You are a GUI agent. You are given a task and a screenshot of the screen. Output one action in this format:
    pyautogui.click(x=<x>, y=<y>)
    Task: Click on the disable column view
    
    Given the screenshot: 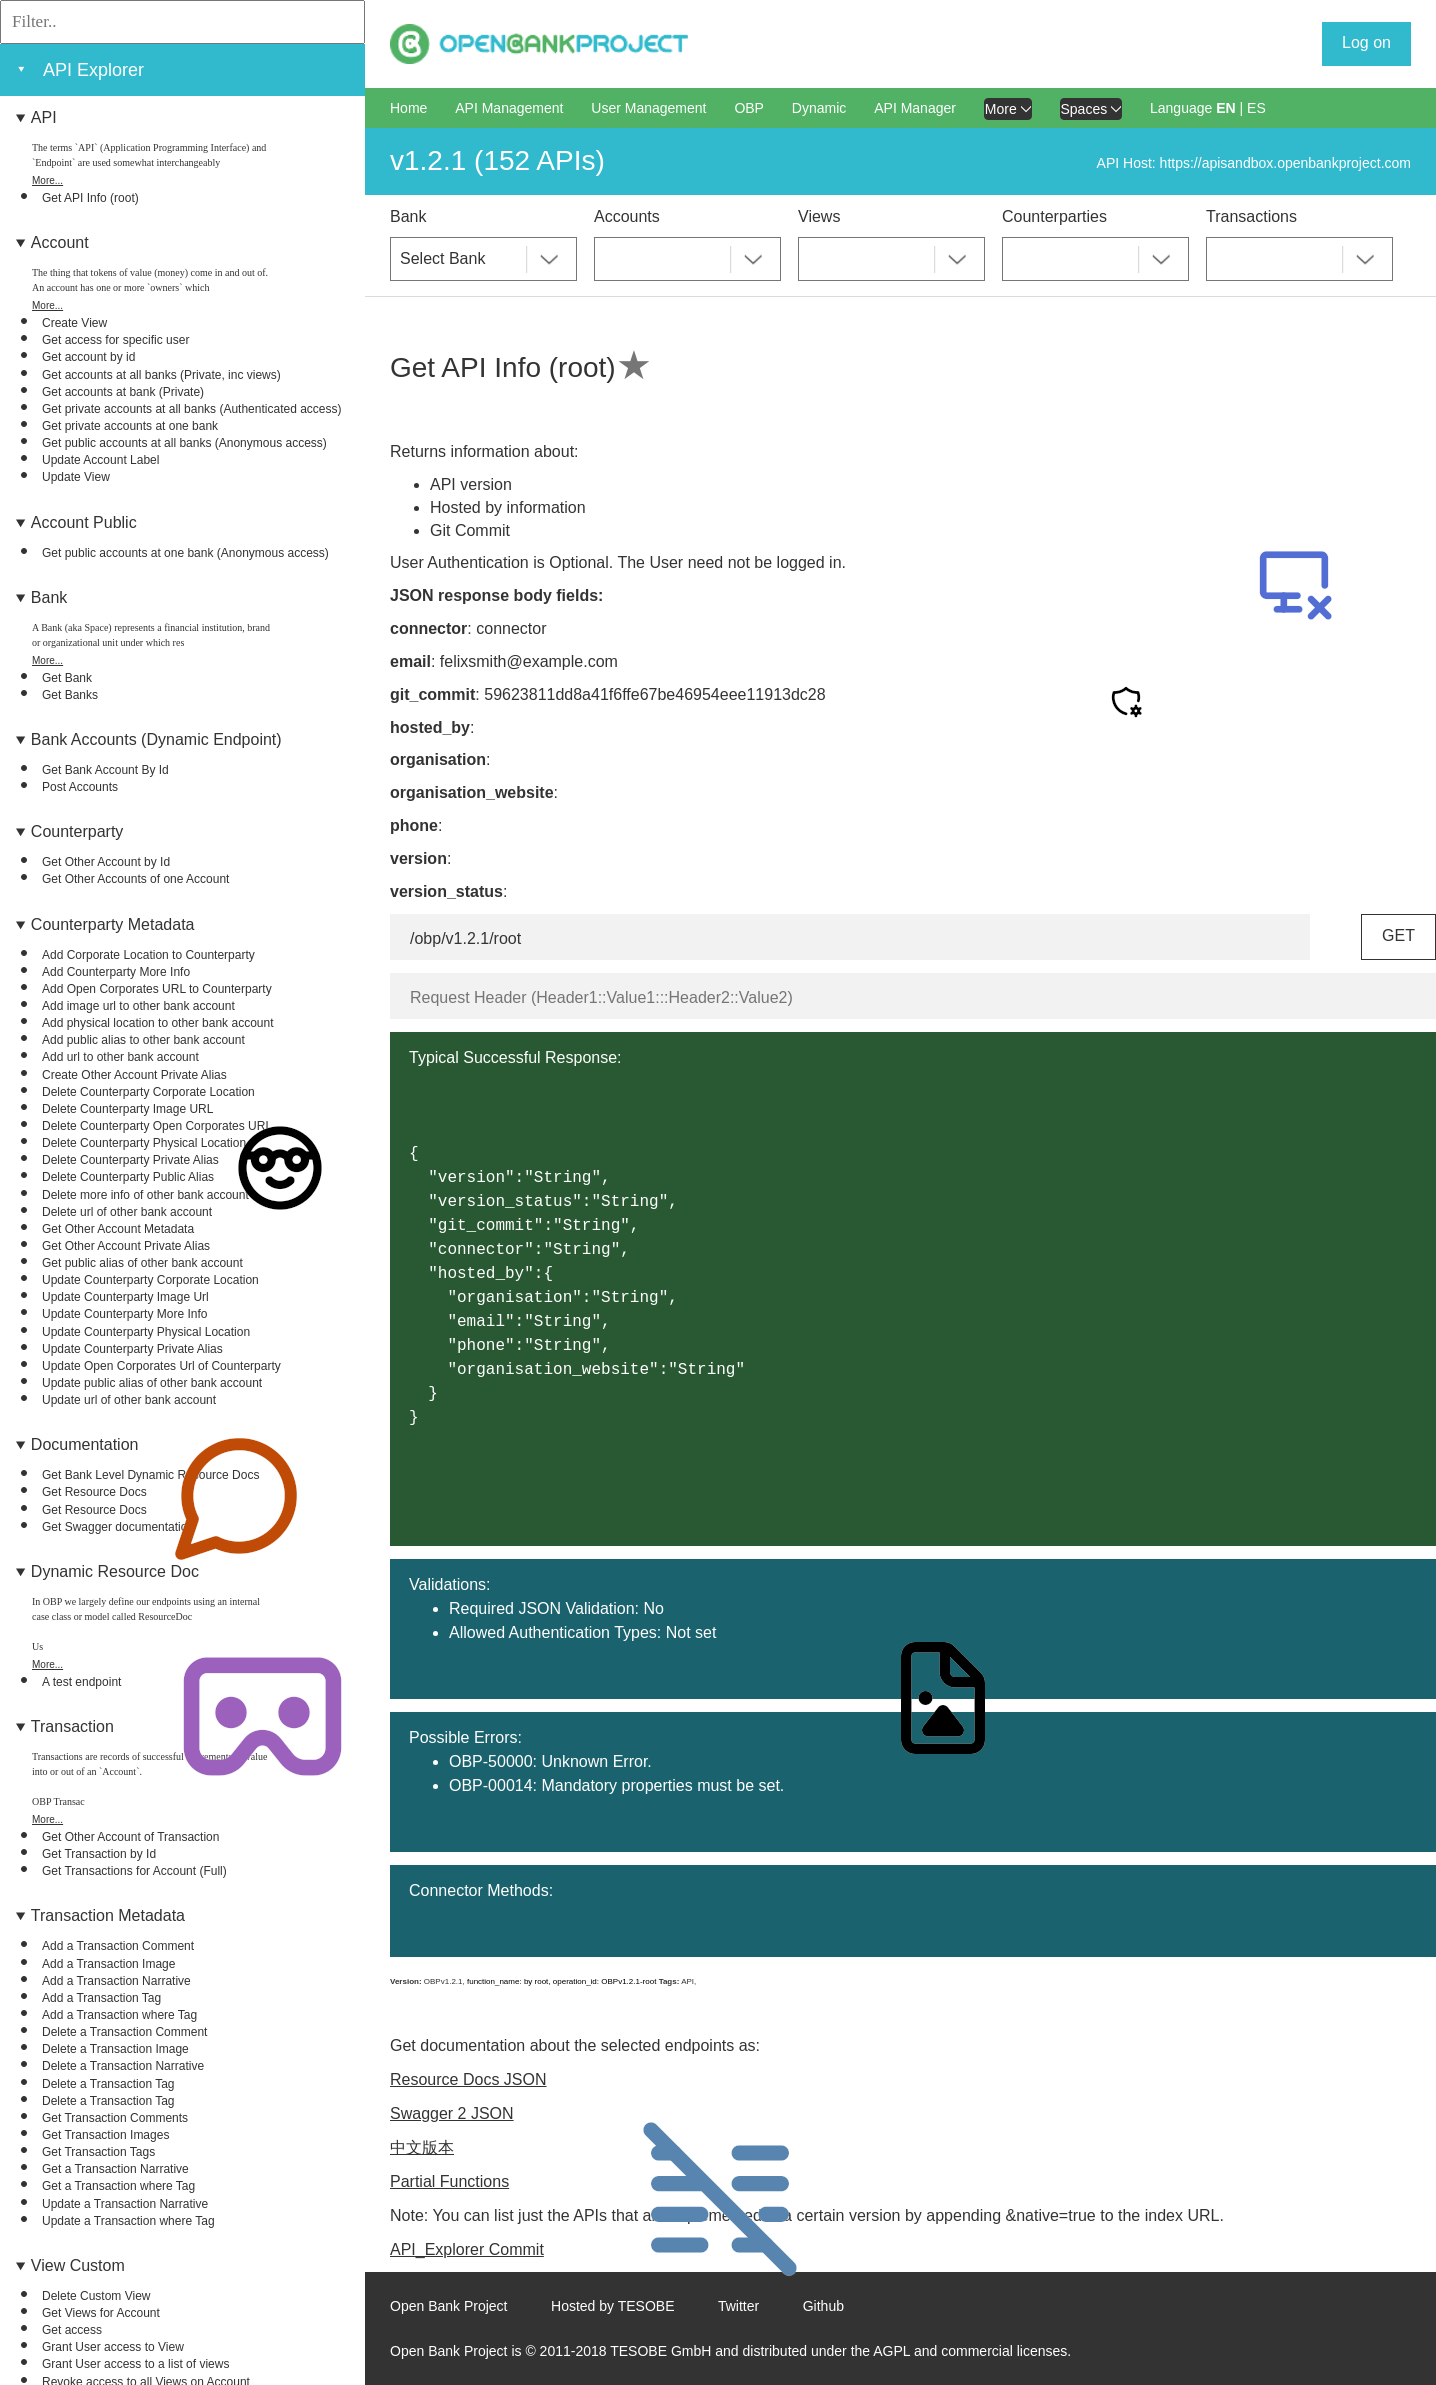 What is the action you would take?
    pyautogui.click(x=720, y=2199)
    